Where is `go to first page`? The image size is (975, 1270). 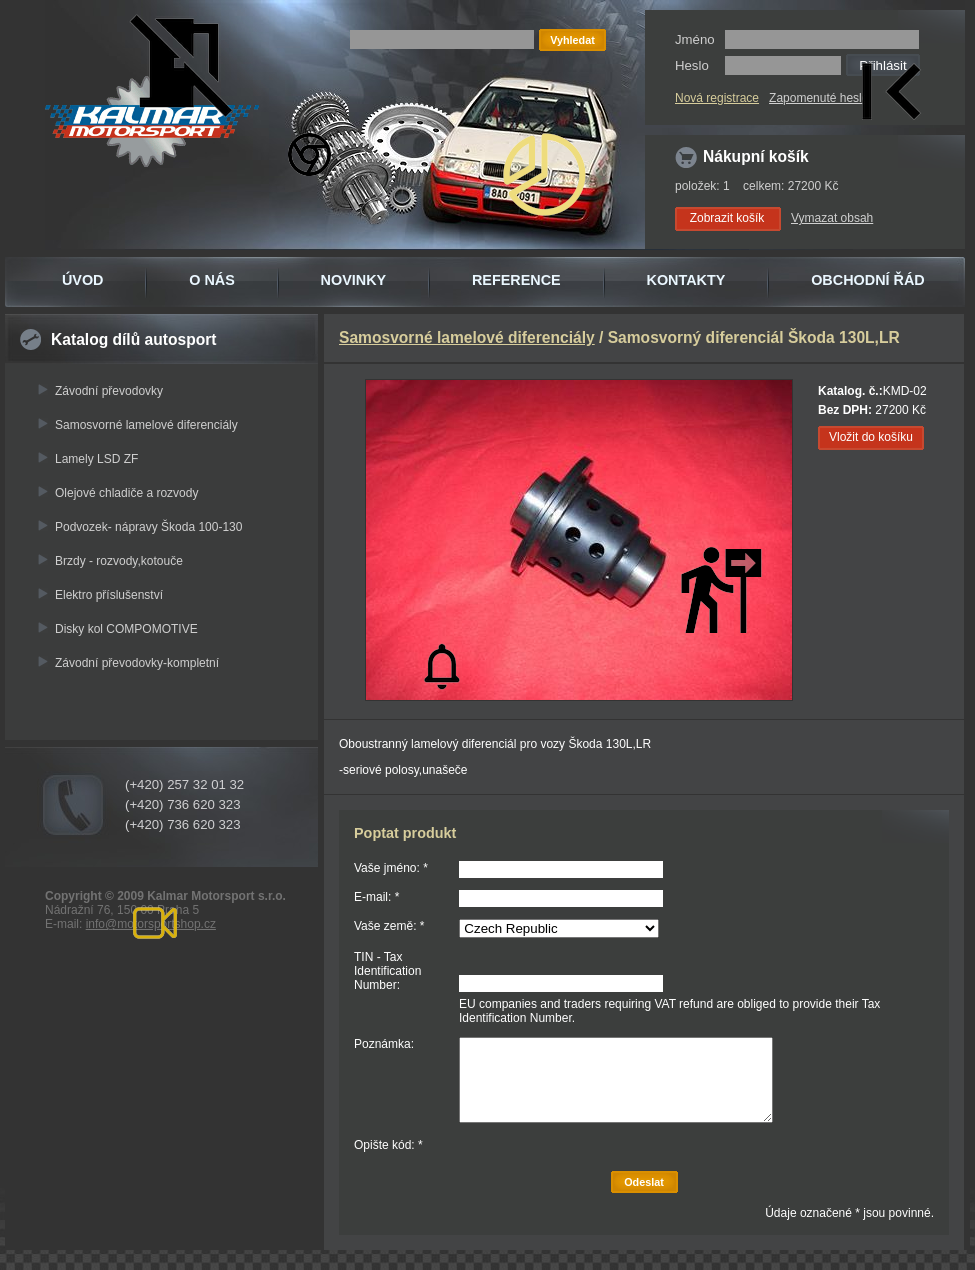
go to first page is located at coordinates (890, 91).